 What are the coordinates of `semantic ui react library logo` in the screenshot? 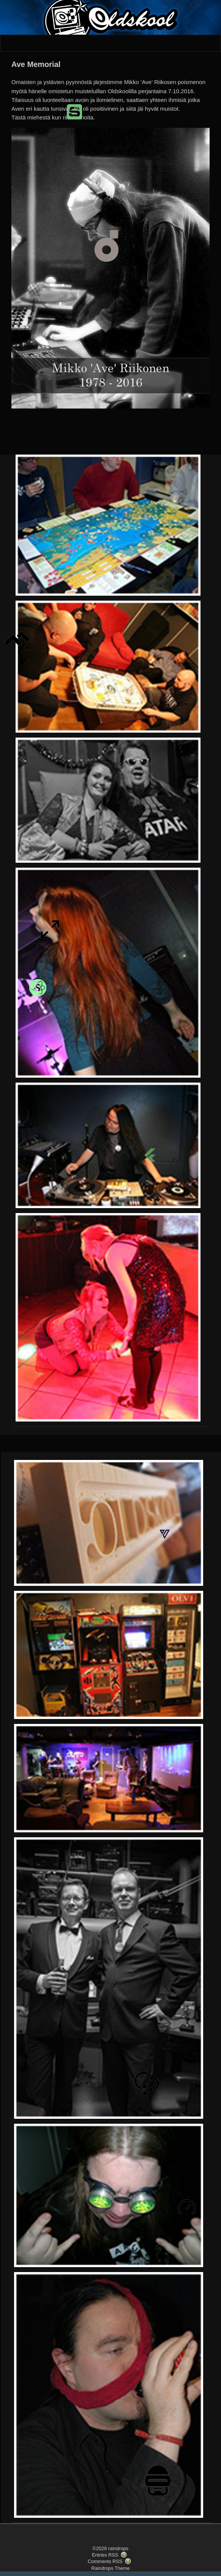 It's located at (38, 987).